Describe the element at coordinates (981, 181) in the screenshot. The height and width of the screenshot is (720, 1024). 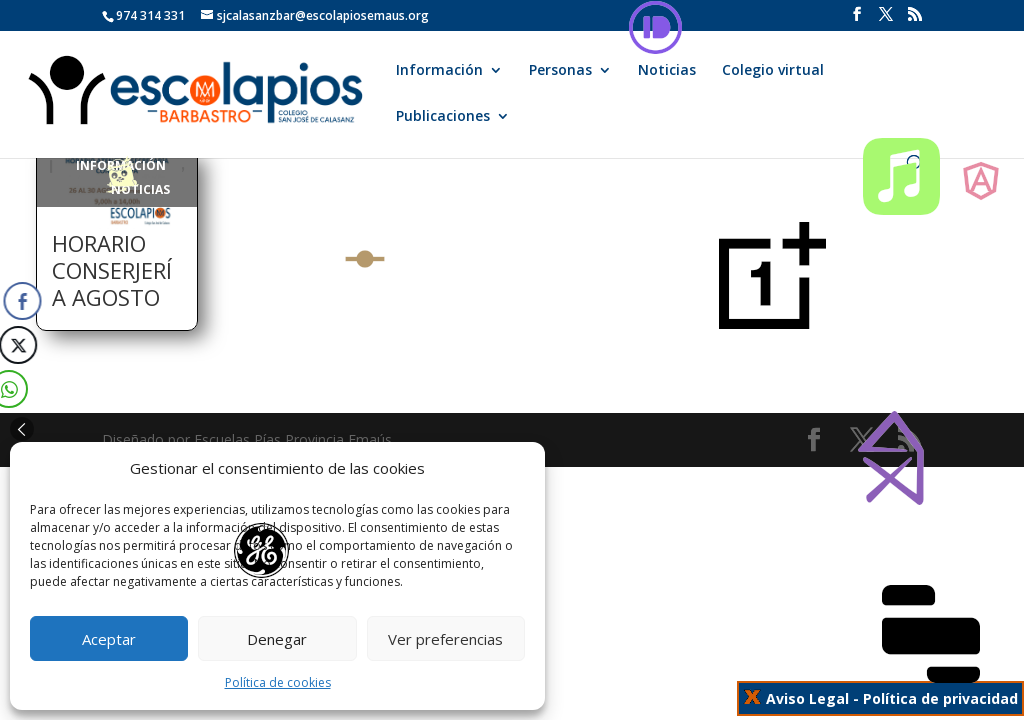
I see `angularjs framework logo` at that location.